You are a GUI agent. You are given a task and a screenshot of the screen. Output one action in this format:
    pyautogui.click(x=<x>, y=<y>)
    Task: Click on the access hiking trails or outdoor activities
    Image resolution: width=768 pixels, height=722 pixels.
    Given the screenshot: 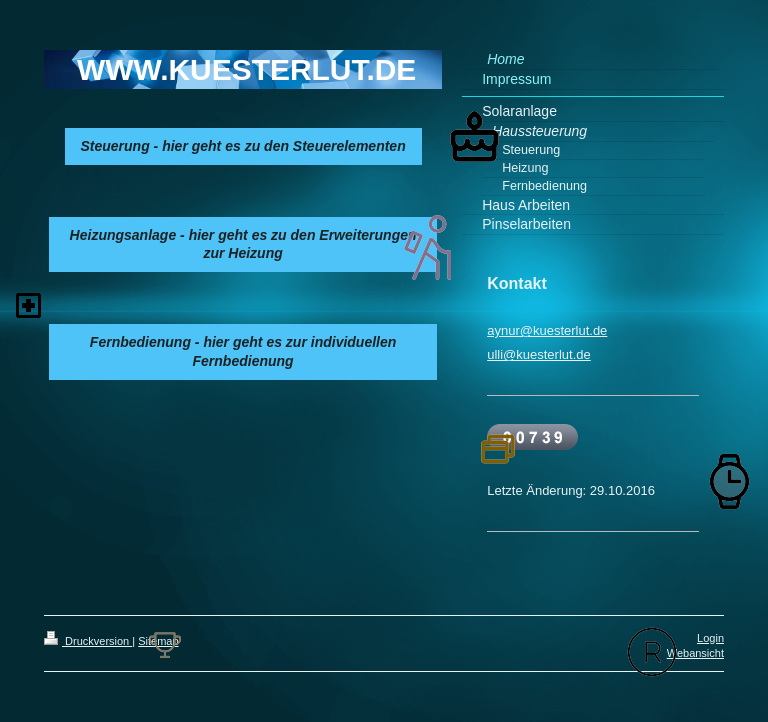 What is the action you would take?
    pyautogui.click(x=430, y=247)
    